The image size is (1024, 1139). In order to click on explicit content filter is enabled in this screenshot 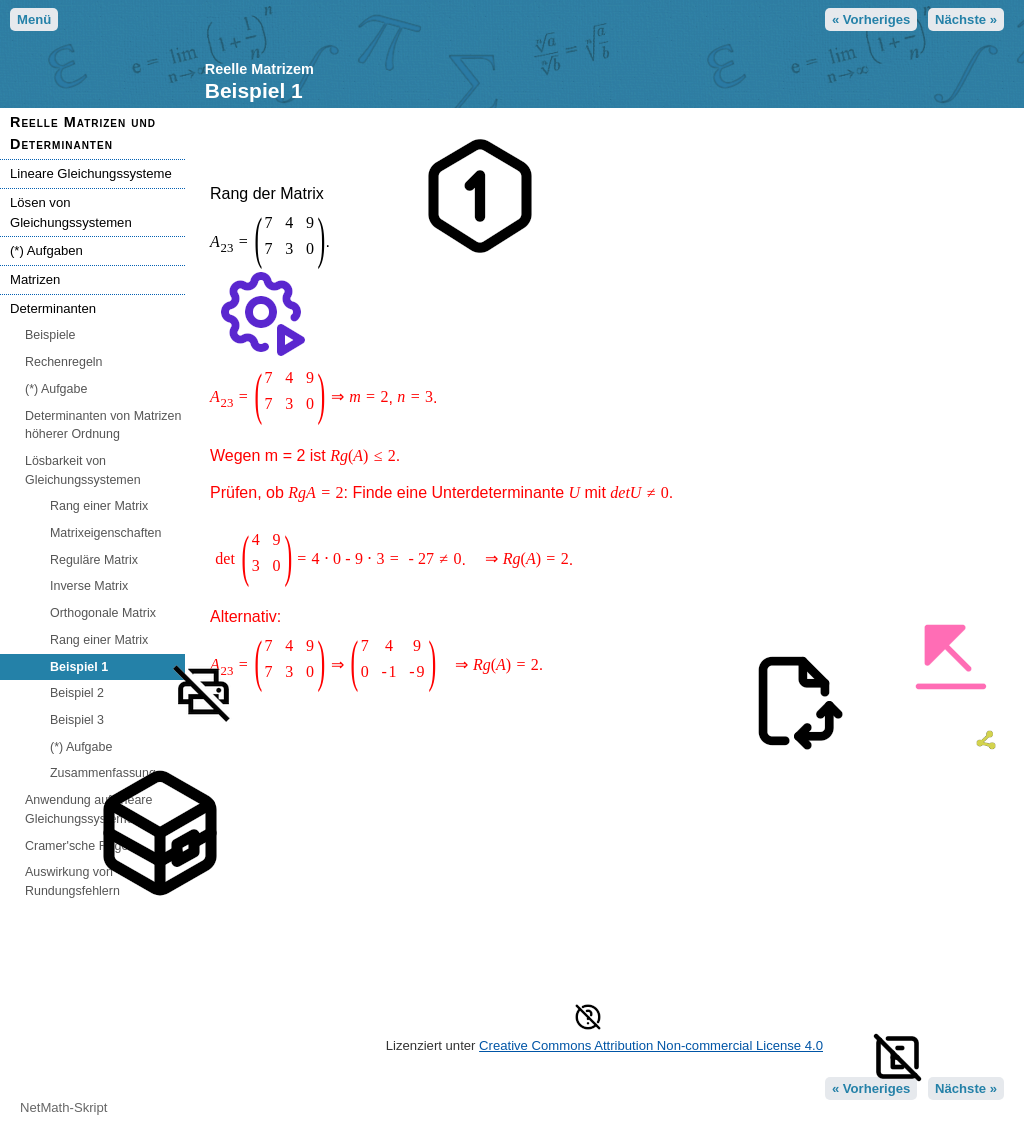, I will do `click(897, 1057)`.